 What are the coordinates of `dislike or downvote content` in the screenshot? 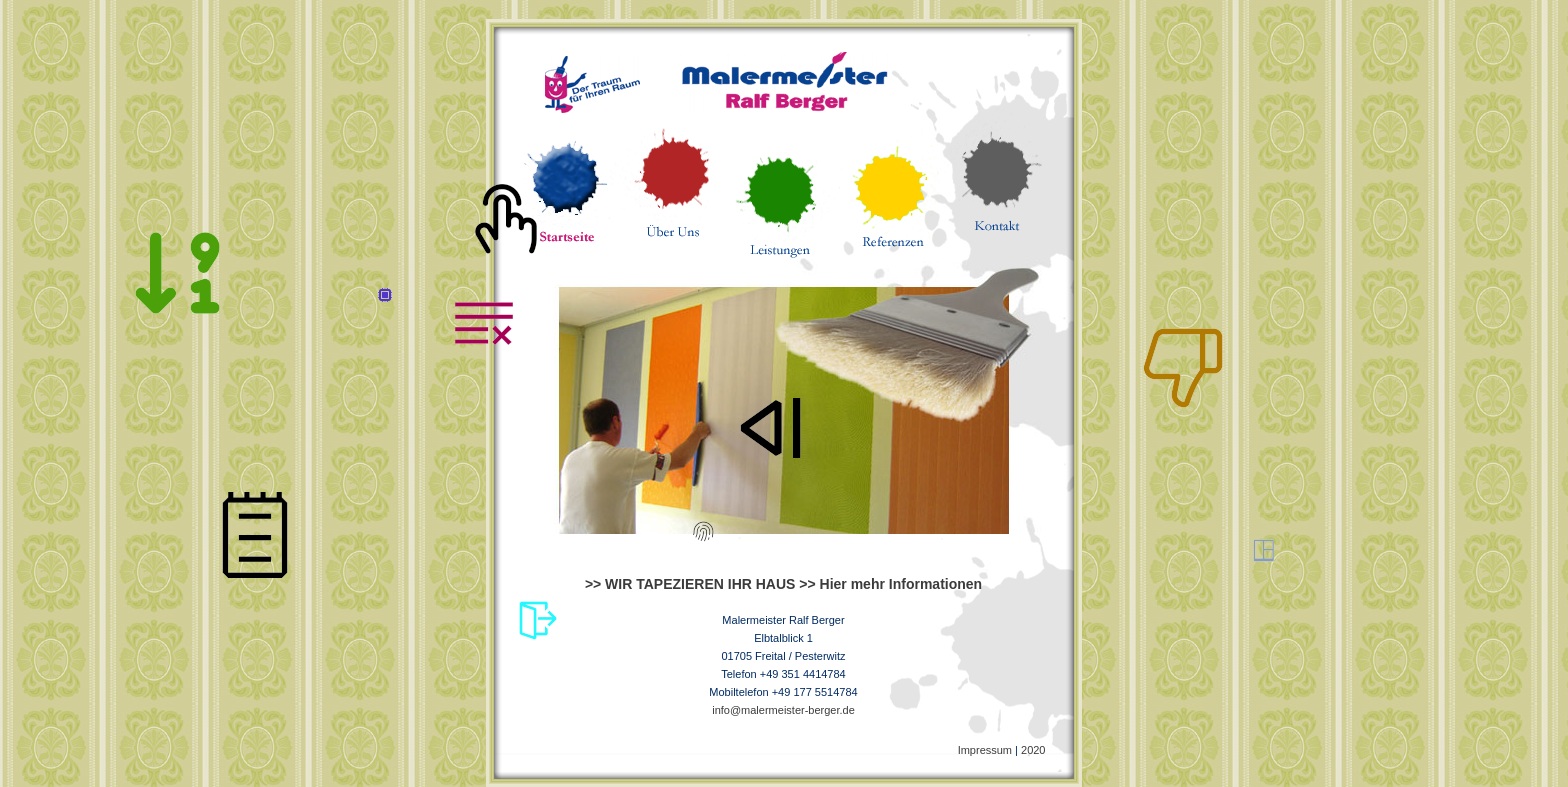 It's located at (1183, 368).